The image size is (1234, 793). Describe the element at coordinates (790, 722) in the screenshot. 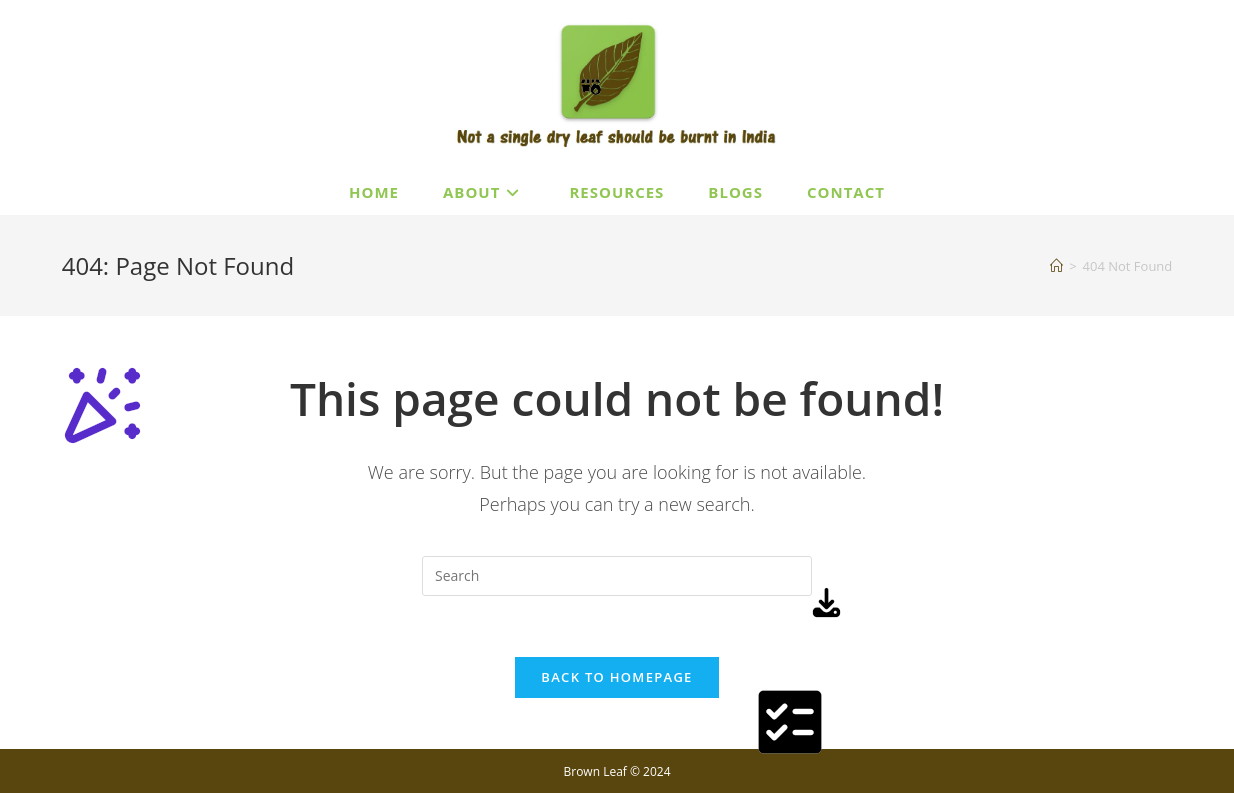

I see `view completed tasks or checklist` at that location.